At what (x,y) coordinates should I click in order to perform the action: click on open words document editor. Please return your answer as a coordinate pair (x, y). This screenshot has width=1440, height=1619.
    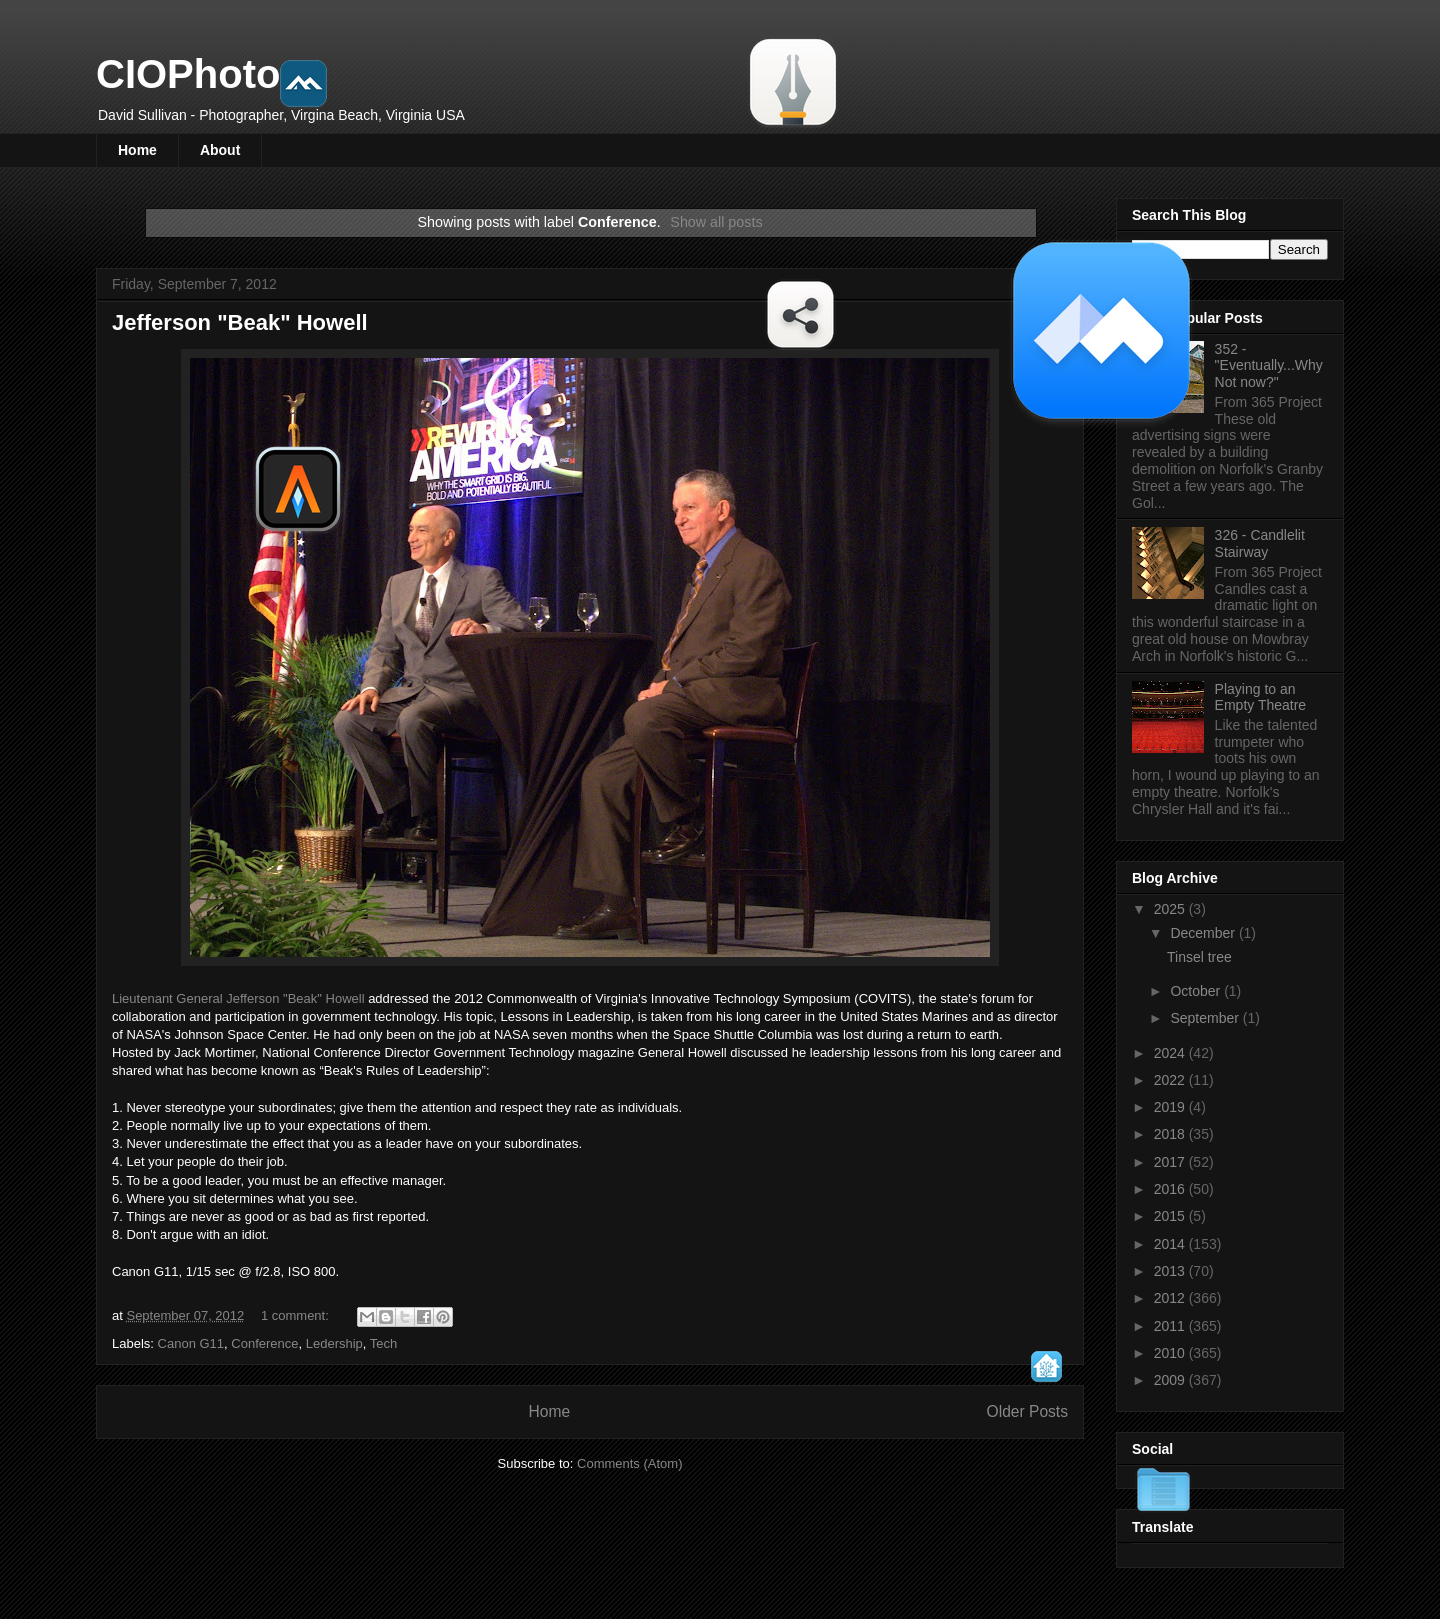
    Looking at the image, I should click on (793, 82).